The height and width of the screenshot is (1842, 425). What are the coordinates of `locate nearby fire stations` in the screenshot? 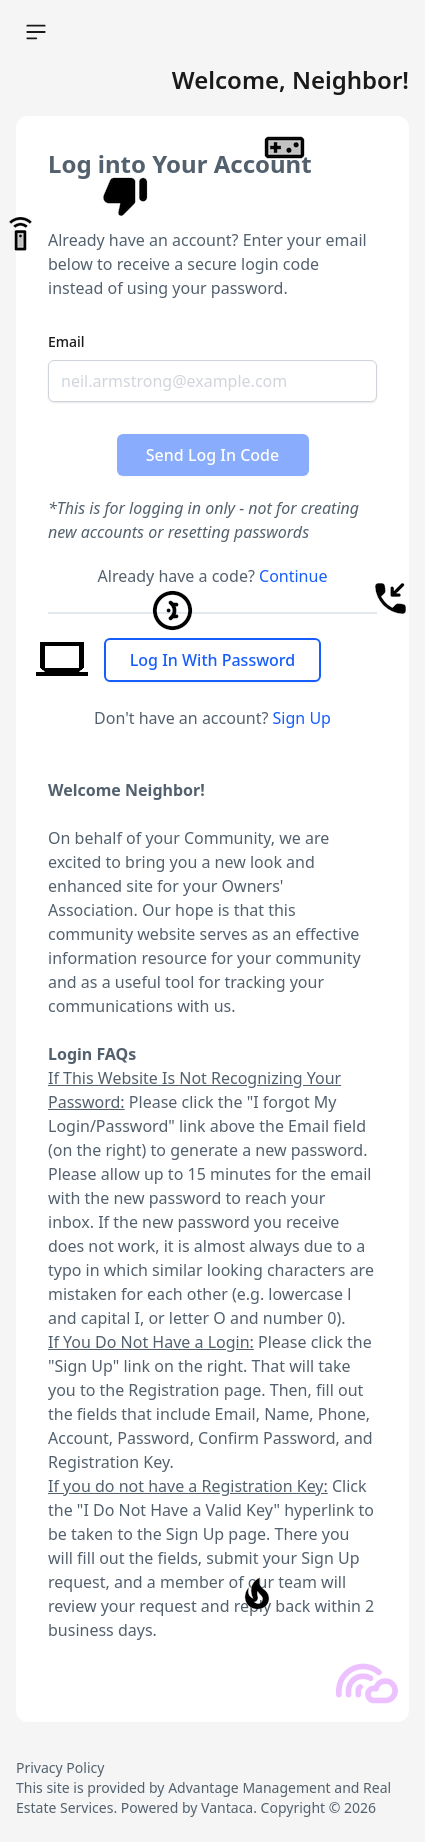 It's located at (257, 1594).